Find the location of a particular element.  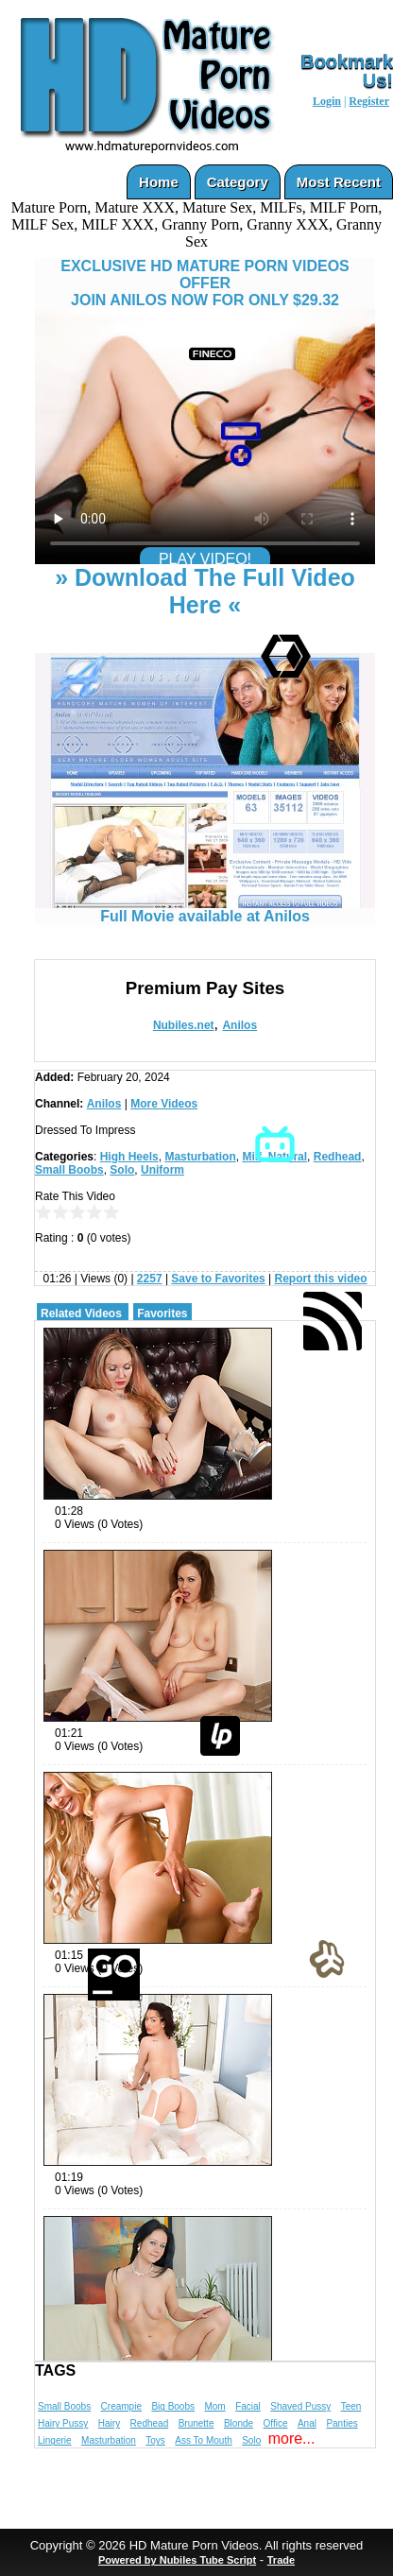

open GoLand IDE application is located at coordinates (113, 1974).